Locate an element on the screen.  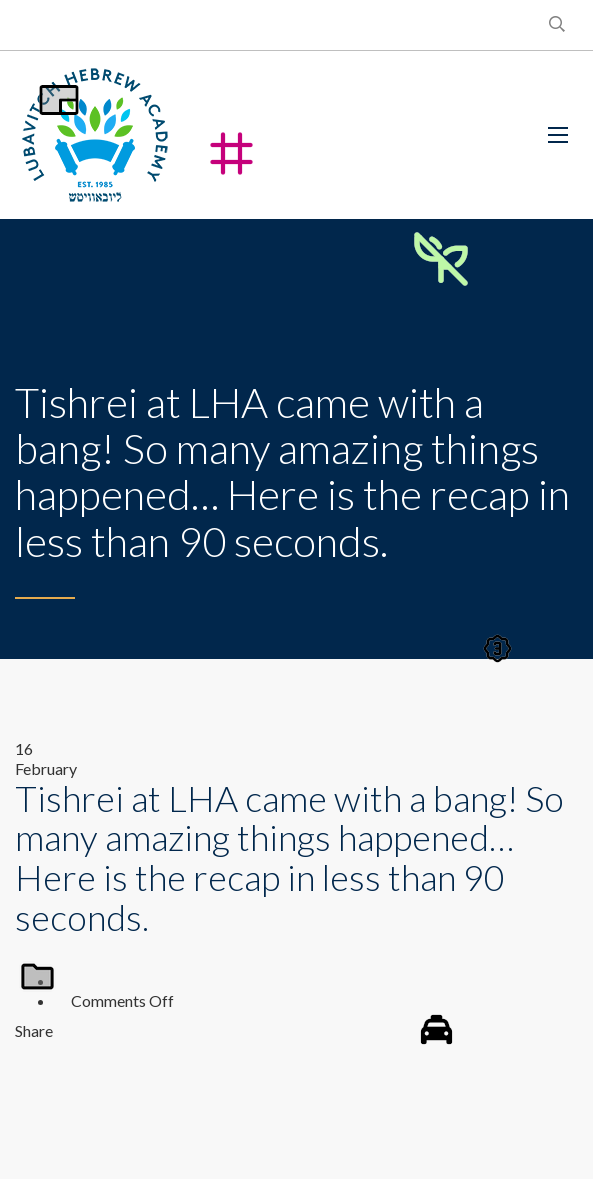
enable picture-in-picture mode is located at coordinates (59, 100).